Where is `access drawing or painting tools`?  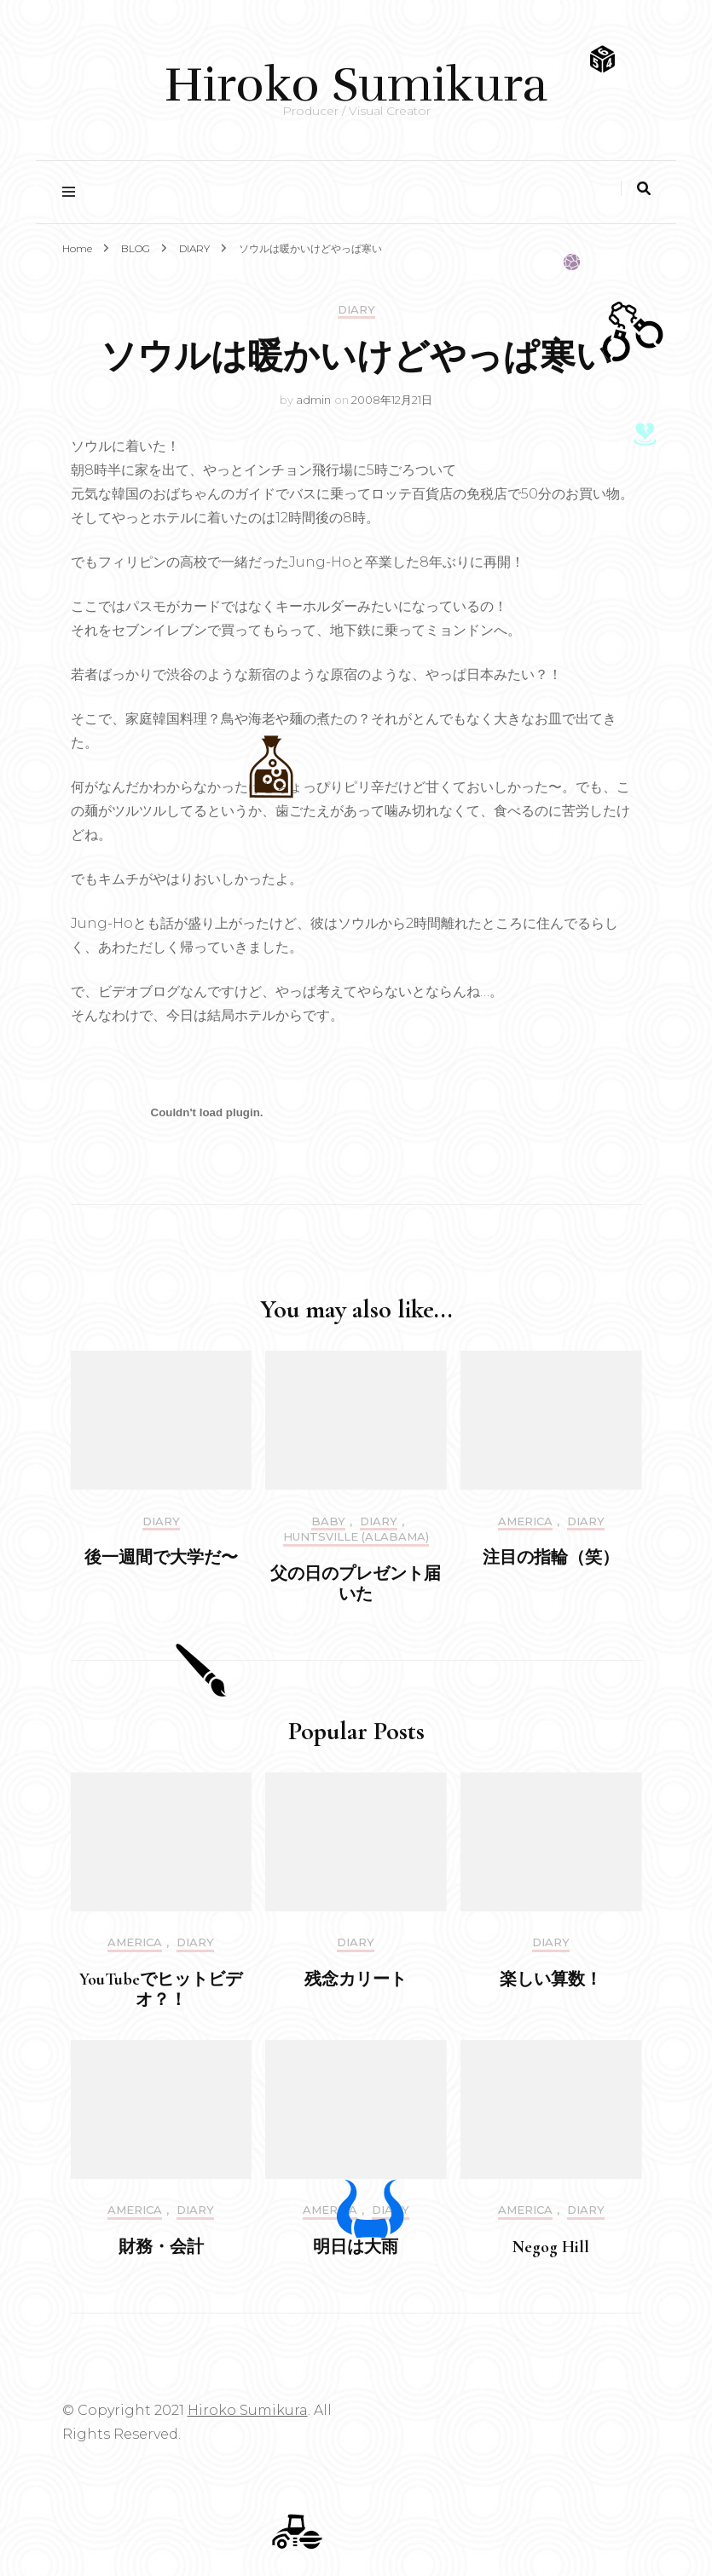 access drawing or painting tools is located at coordinates (201, 1670).